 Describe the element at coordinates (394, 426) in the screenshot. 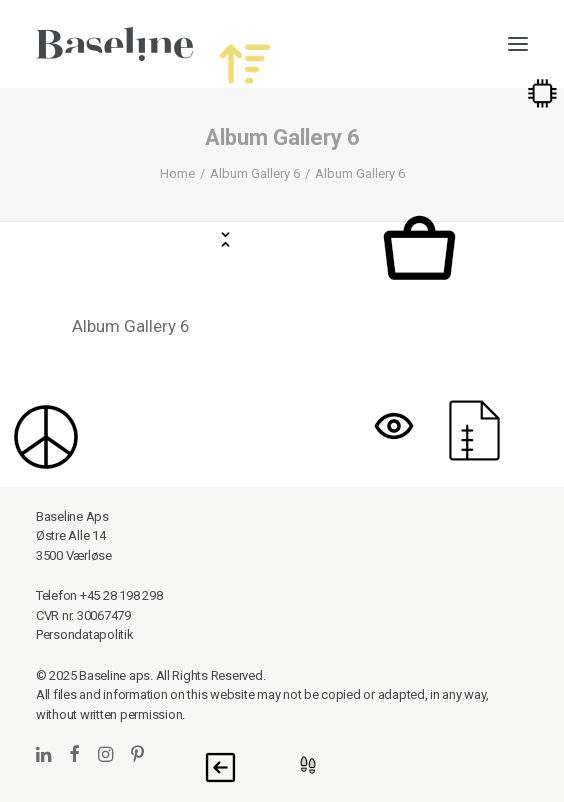

I see `view or preview content` at that location.